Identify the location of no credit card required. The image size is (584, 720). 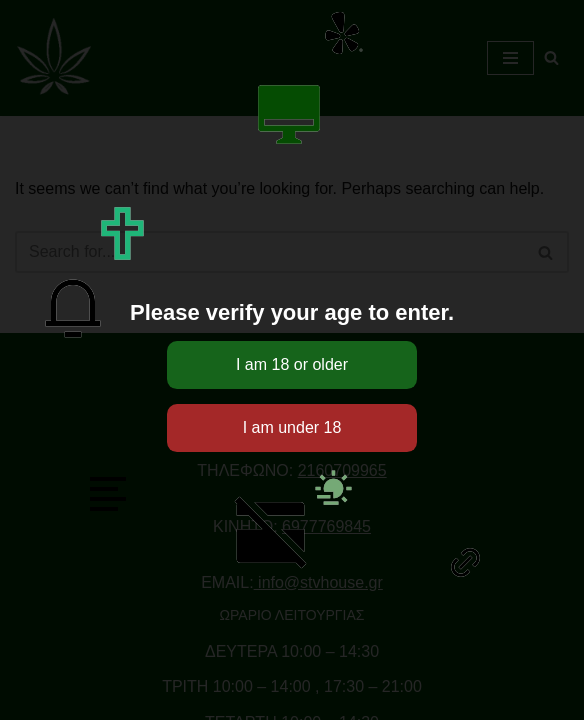
(270, 532).